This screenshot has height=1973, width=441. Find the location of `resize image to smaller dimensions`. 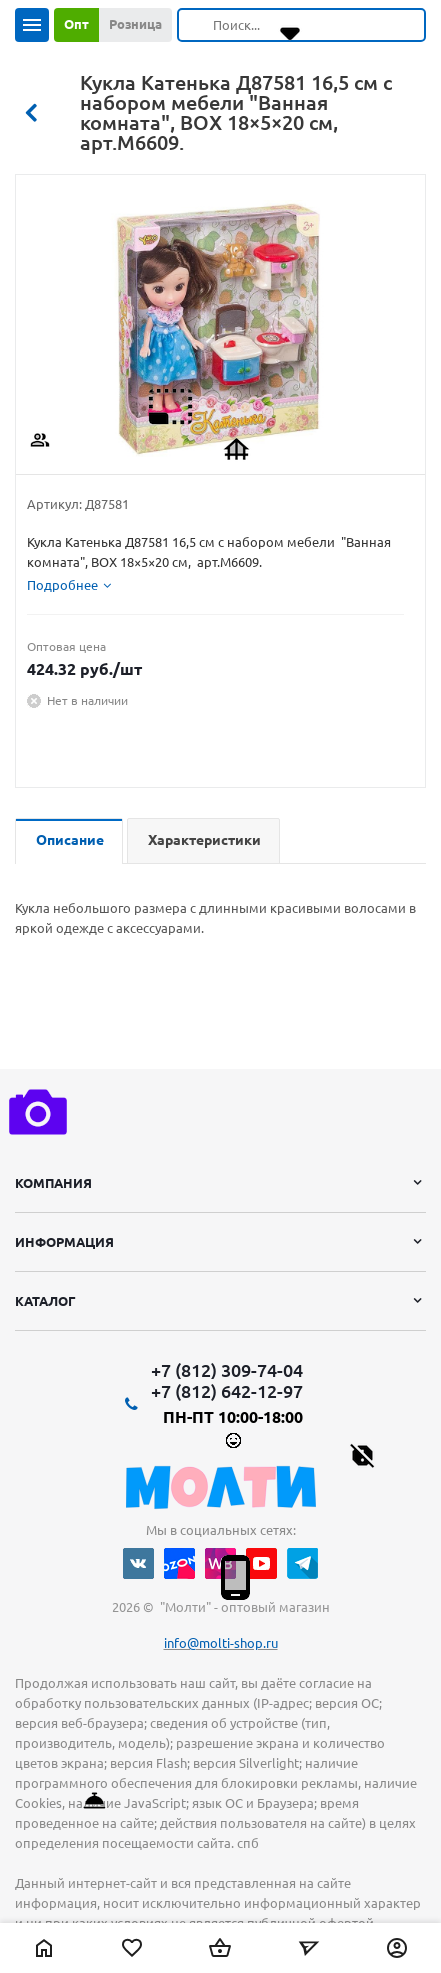

resize image to smaller dimensions is located at coordinates (170, 406).